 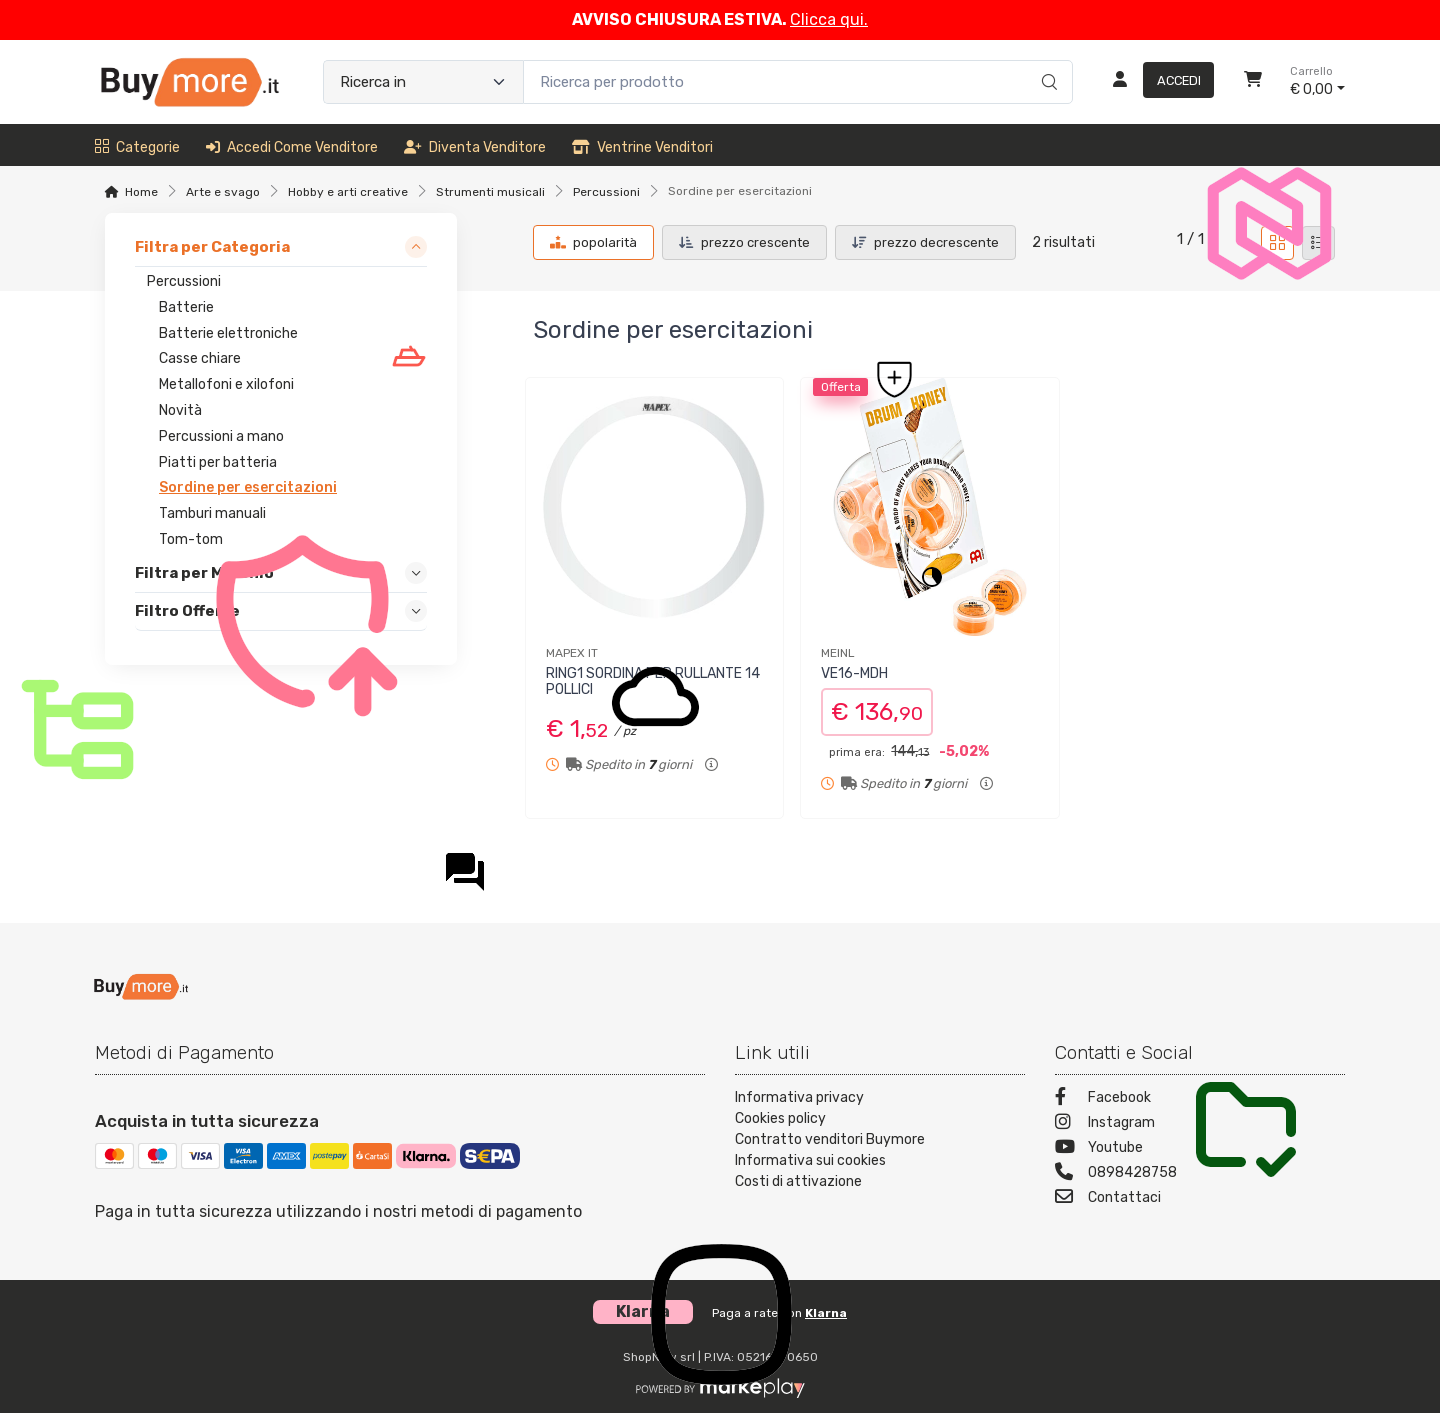 What do you see at coordinates (655, 698) in the screenshot?
I see `access microsoft onedrive cloud storage` at bounding box center [655, 698].